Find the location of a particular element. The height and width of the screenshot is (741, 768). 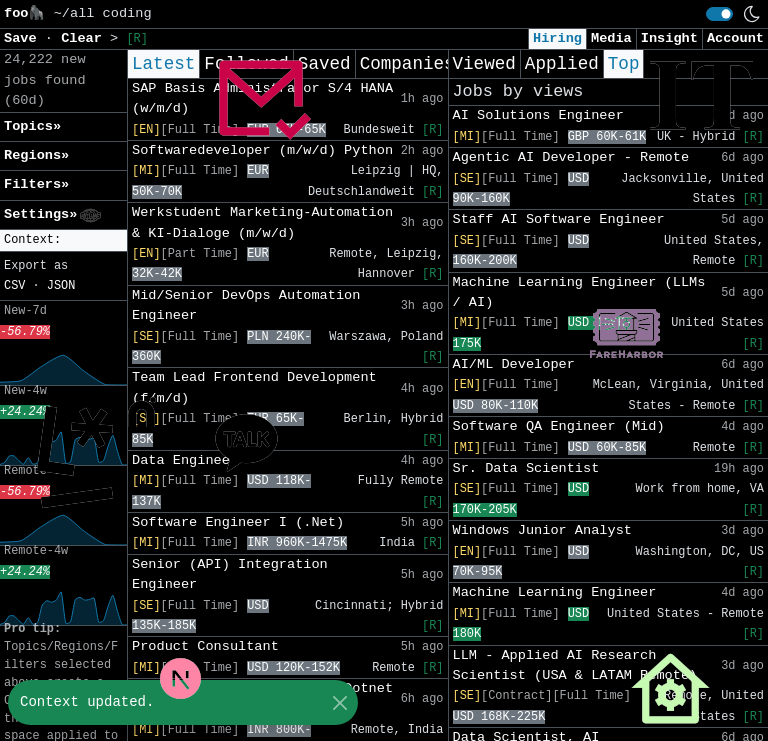

globus brand logo is located at coordinates (90, 215).